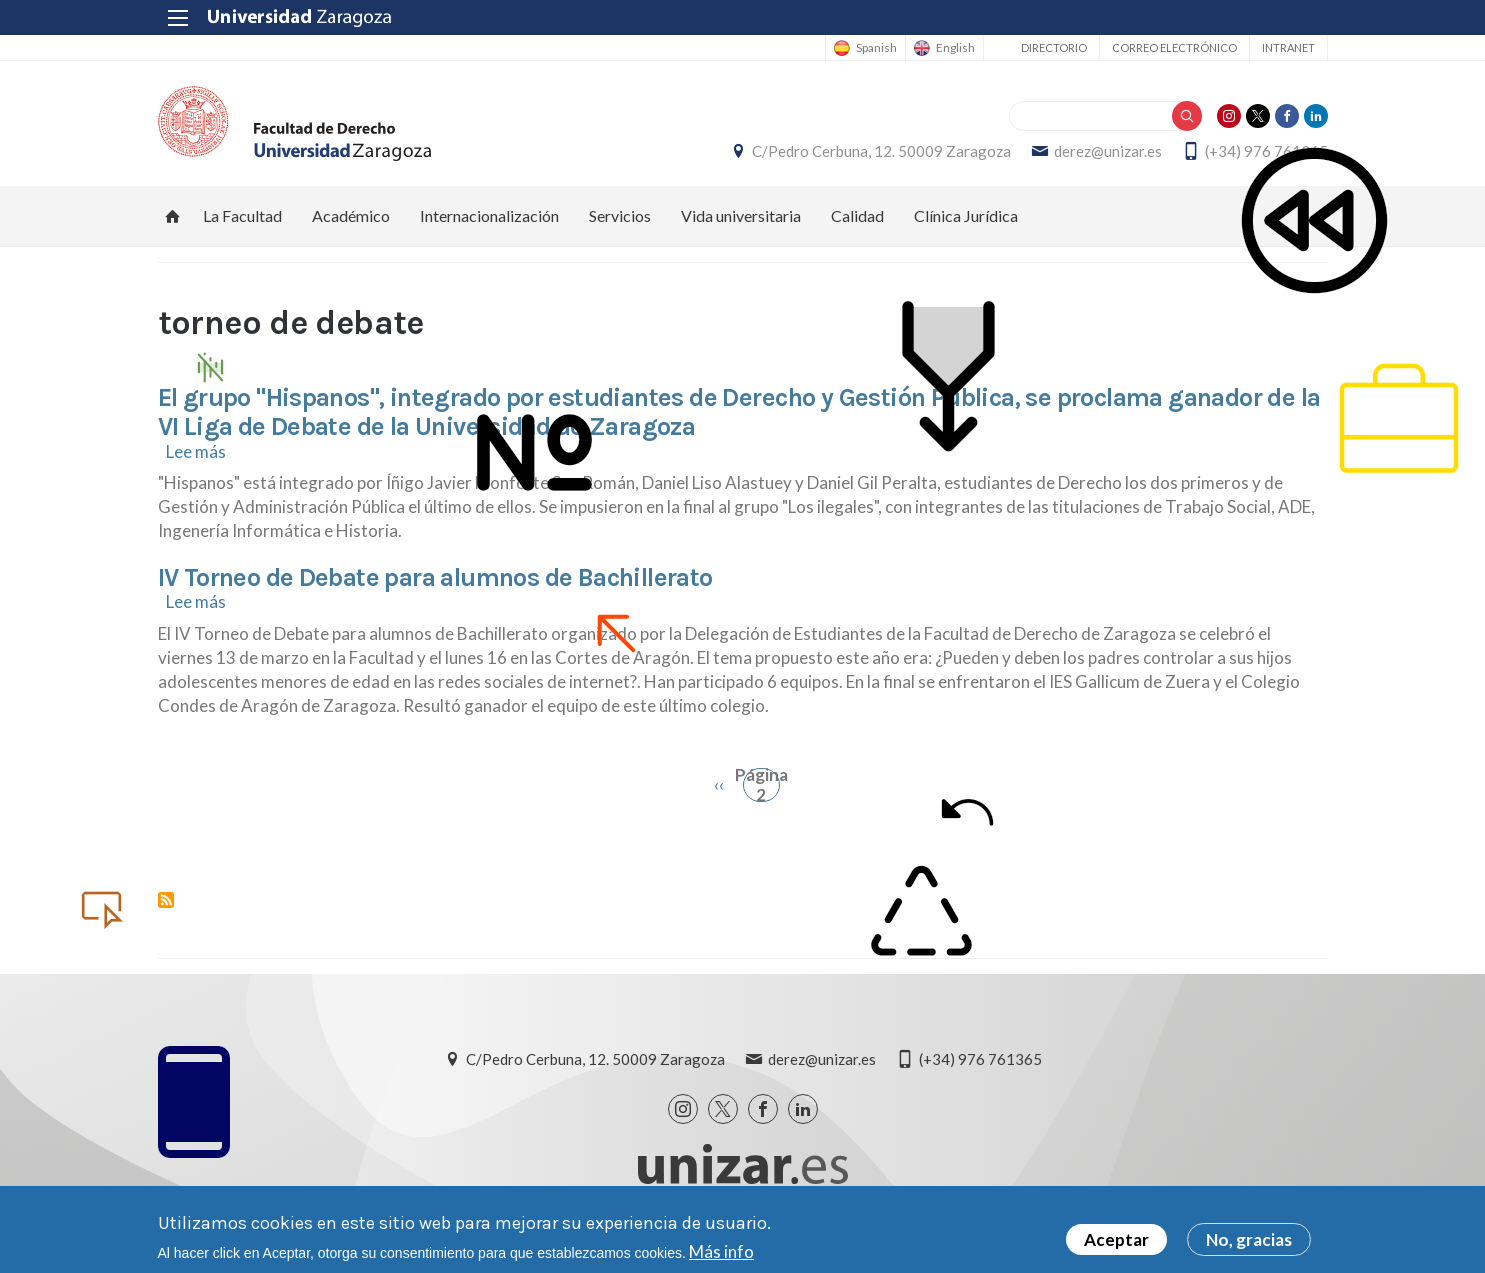 The width and height of the screenshot is (1485, 1273). I want to click on navigate back to previous screen, so click(616, 633).